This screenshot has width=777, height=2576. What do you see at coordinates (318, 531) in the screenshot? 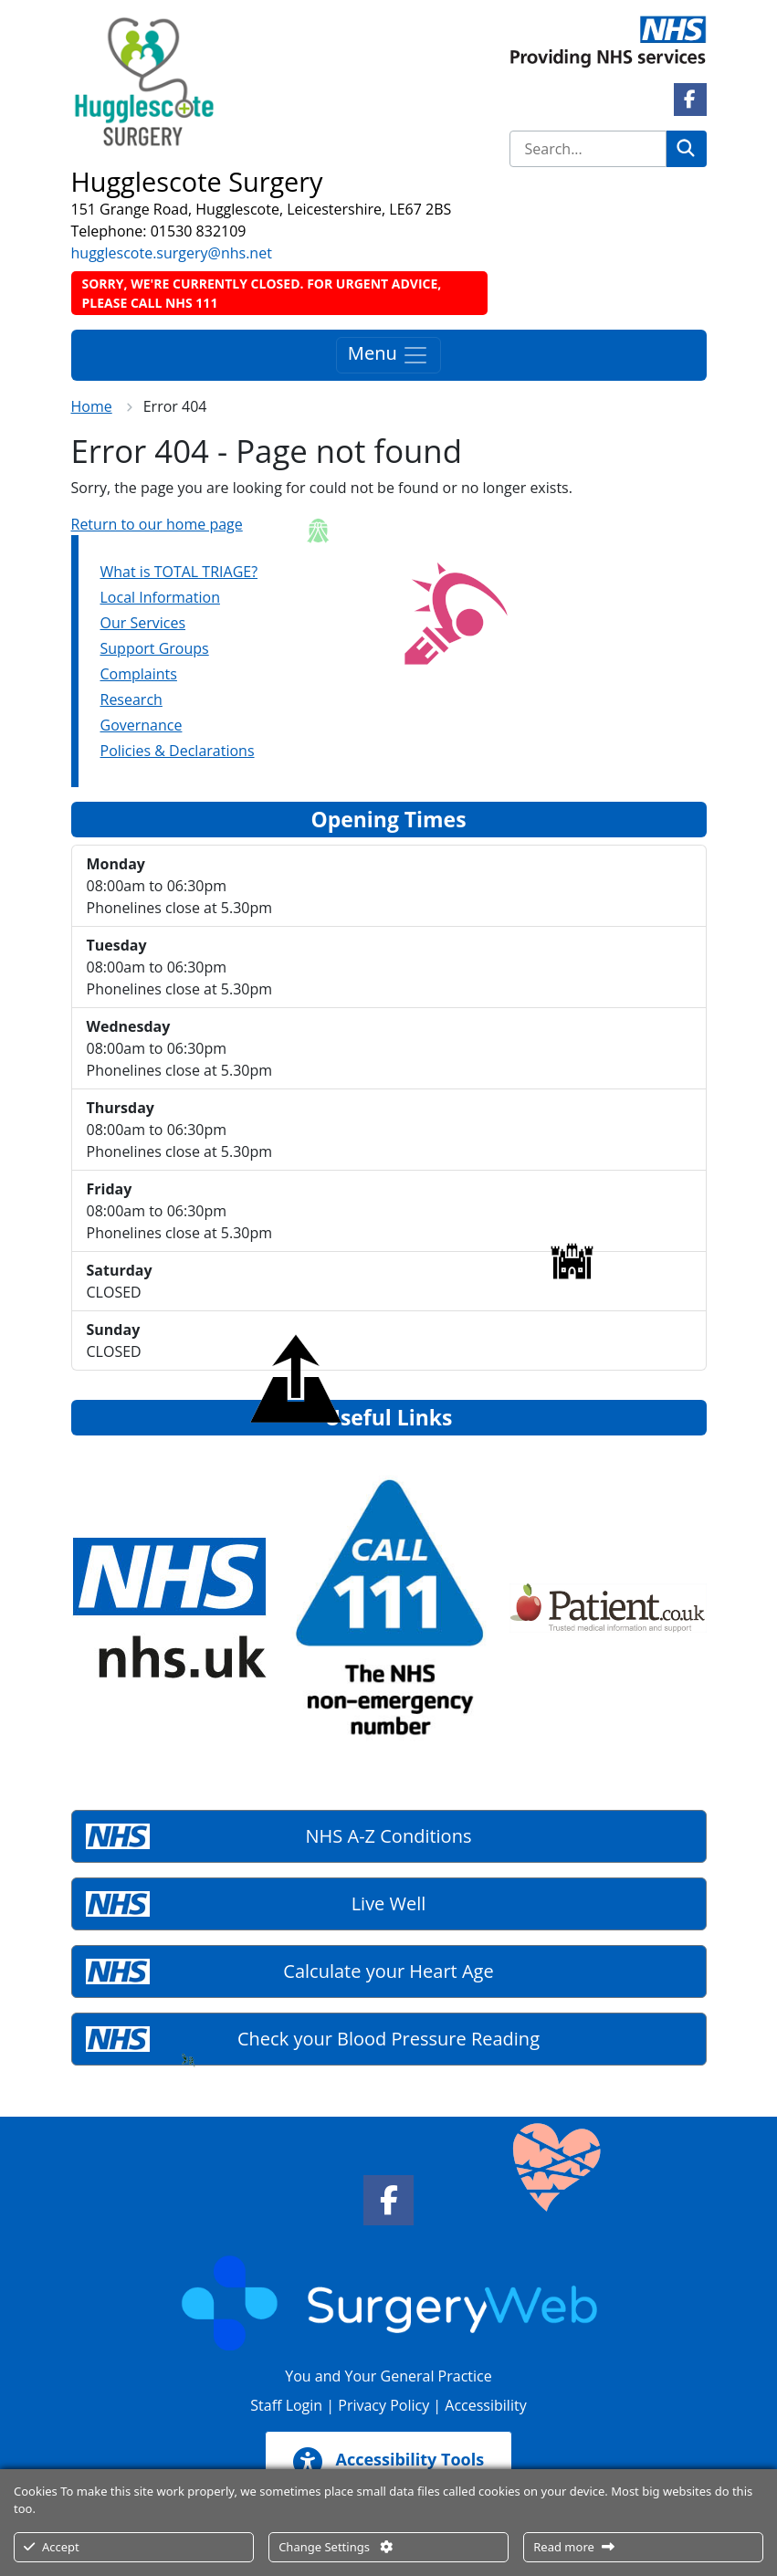
I see `equip a headband accessory for your character` at bounding box center [318, 531].